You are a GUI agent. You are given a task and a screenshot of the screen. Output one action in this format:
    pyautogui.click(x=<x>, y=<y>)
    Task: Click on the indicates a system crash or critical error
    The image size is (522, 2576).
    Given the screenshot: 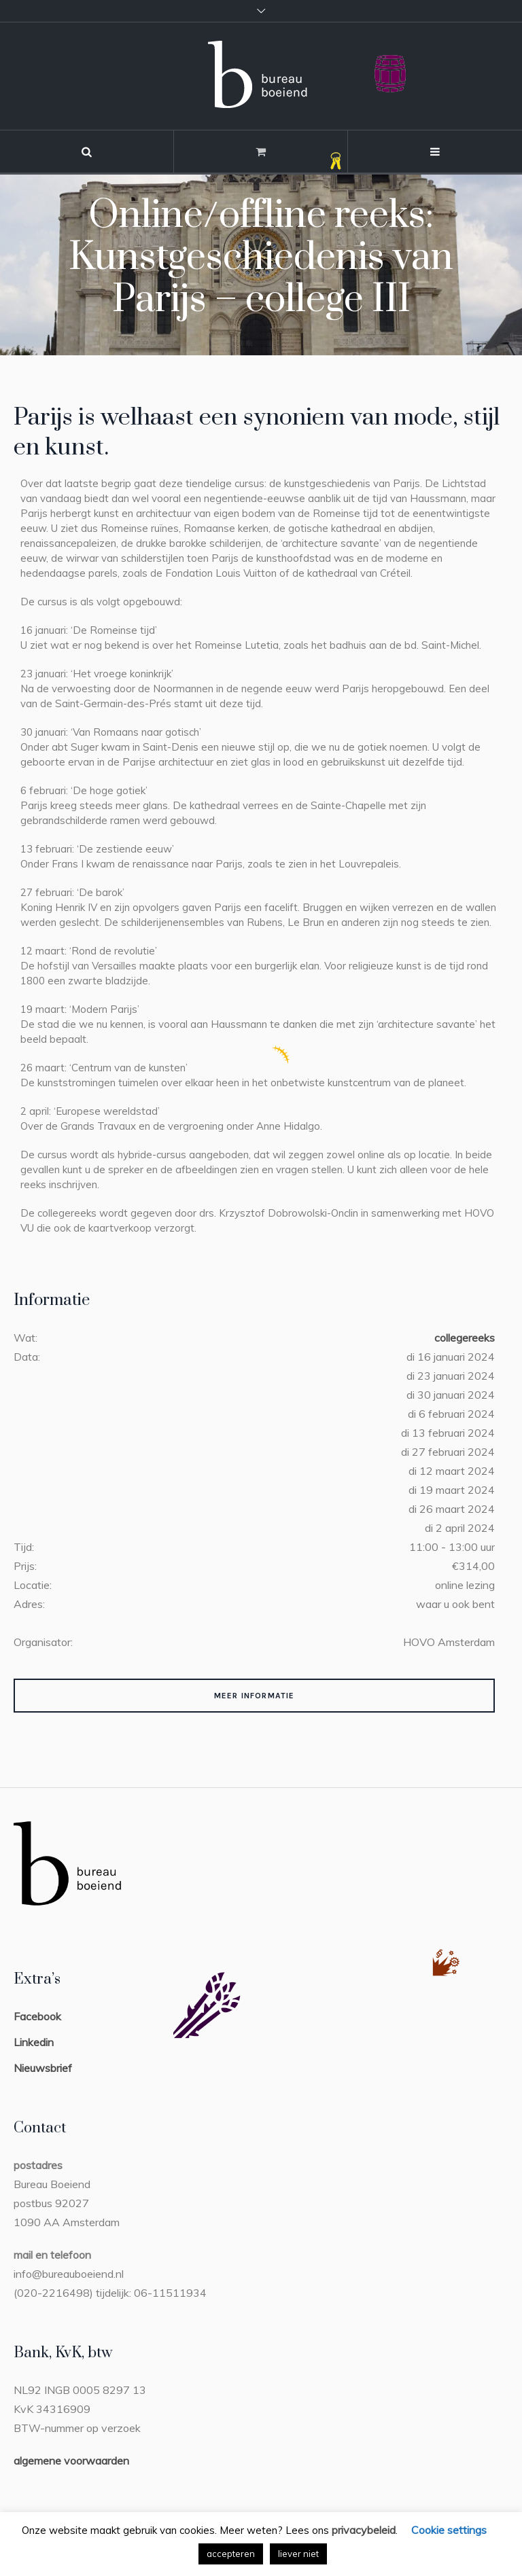 What is the action you would take?
    pyautogui.click(x=446, y=1962)
    